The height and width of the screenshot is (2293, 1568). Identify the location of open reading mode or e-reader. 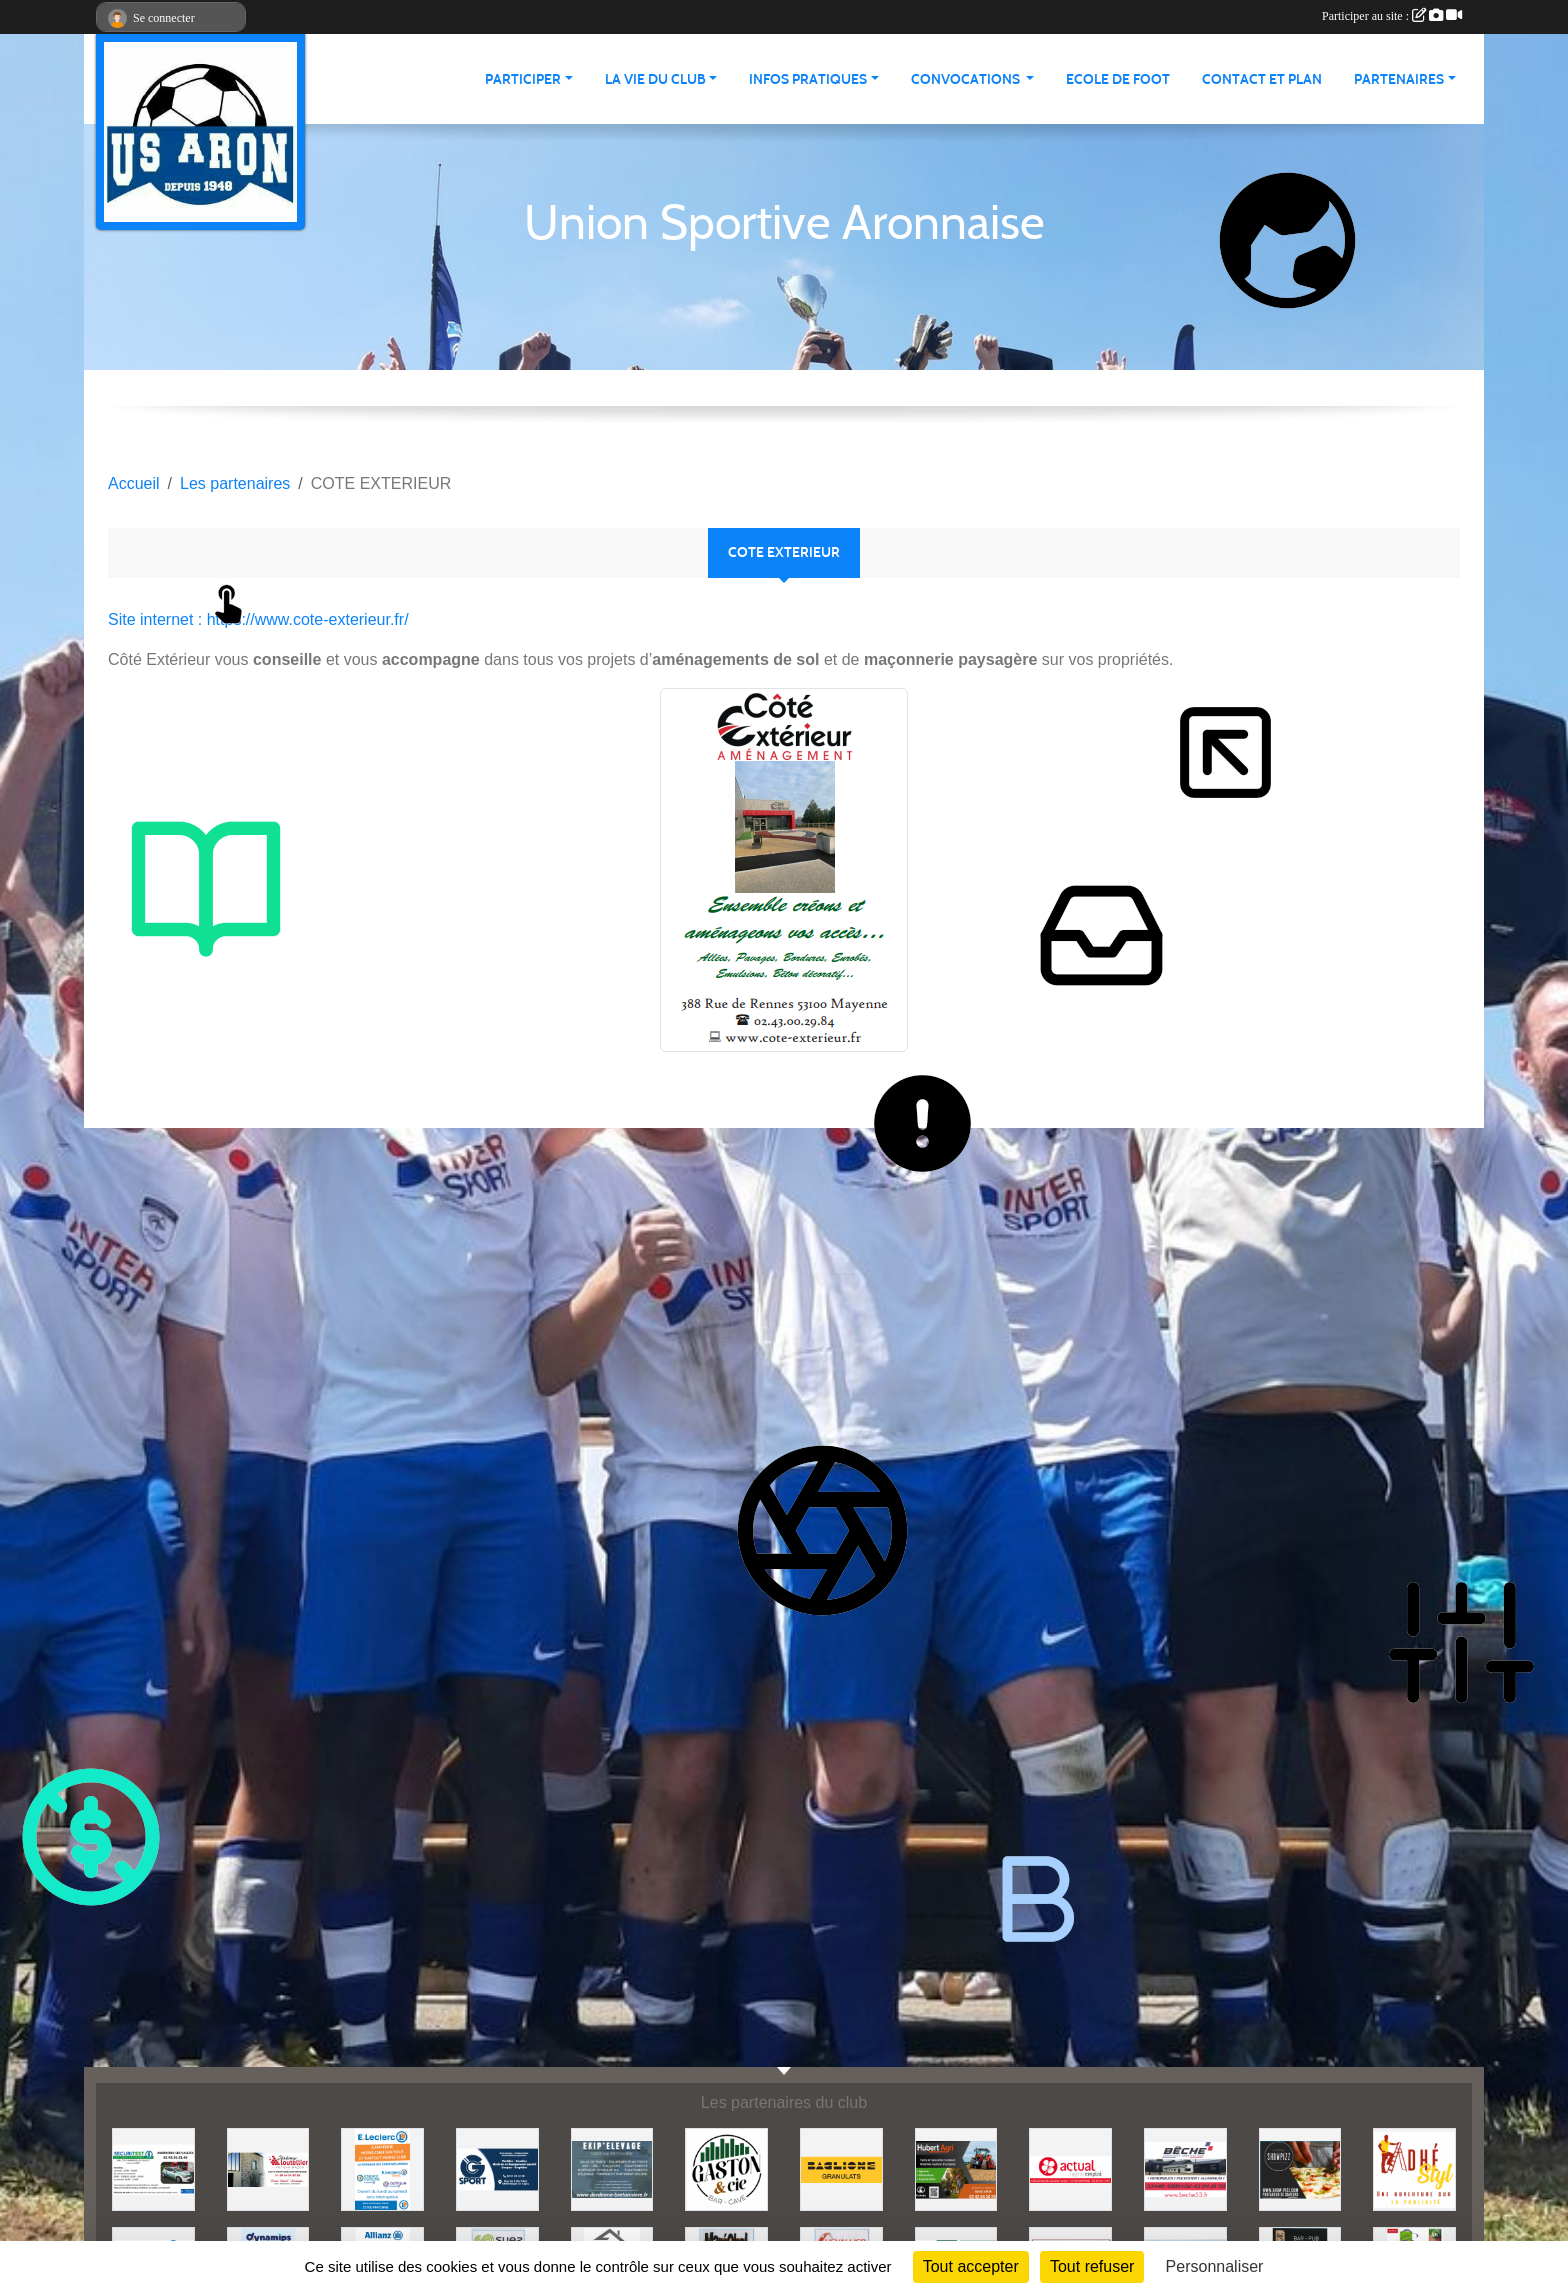
(206, 889).